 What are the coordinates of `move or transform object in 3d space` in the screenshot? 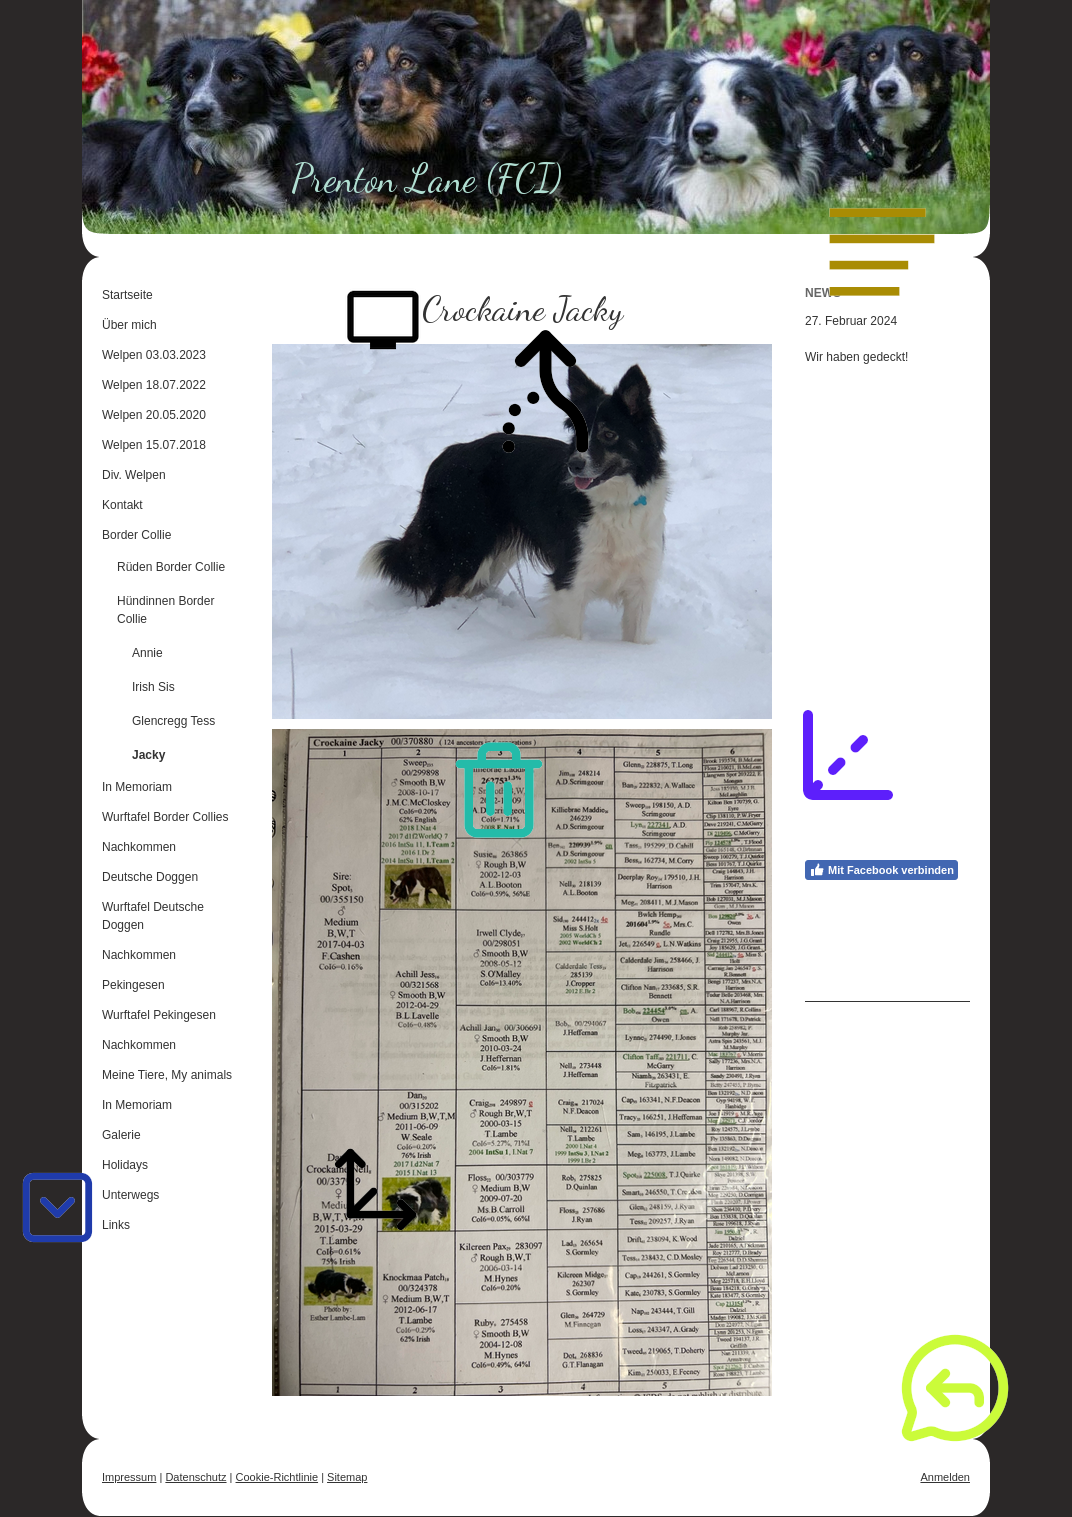 It's located at (377, 1187).